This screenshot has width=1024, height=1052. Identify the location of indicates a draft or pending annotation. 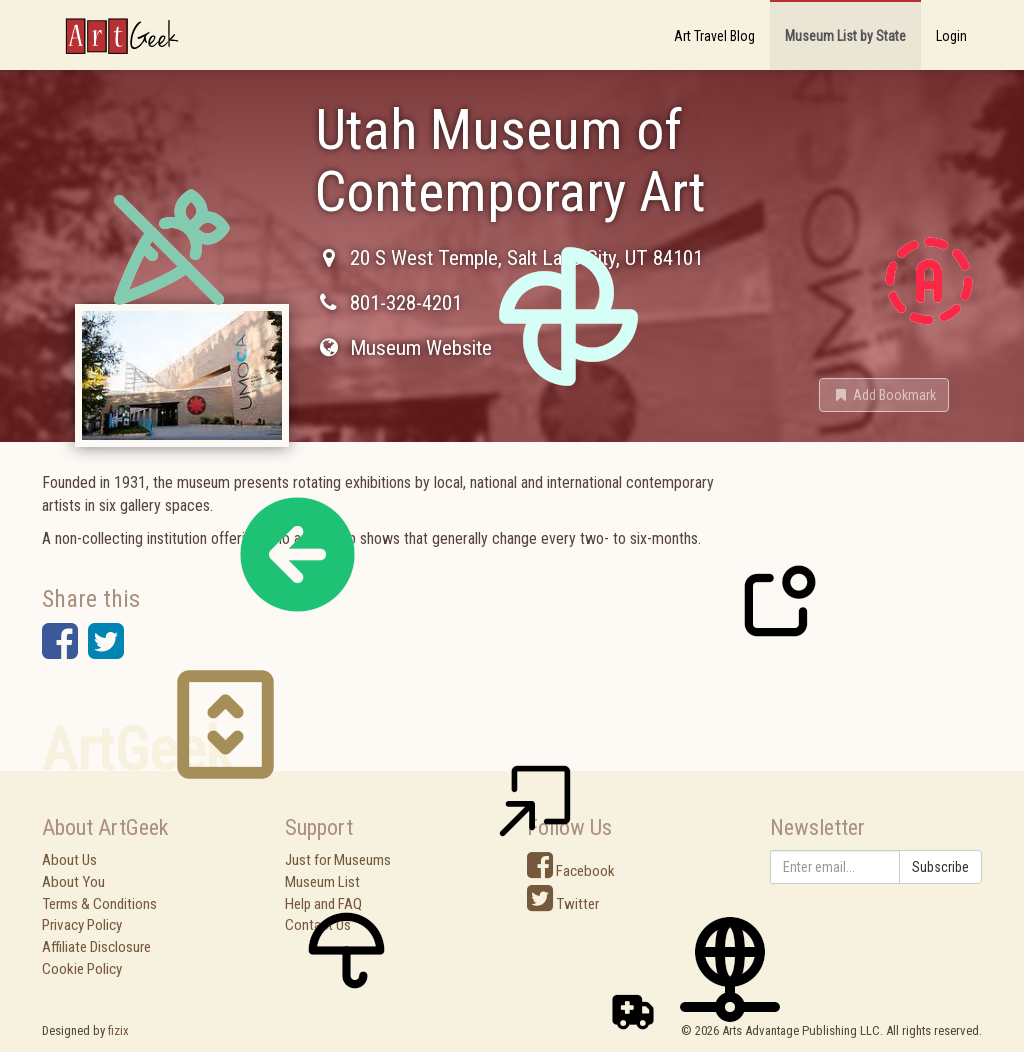
(929, 281).